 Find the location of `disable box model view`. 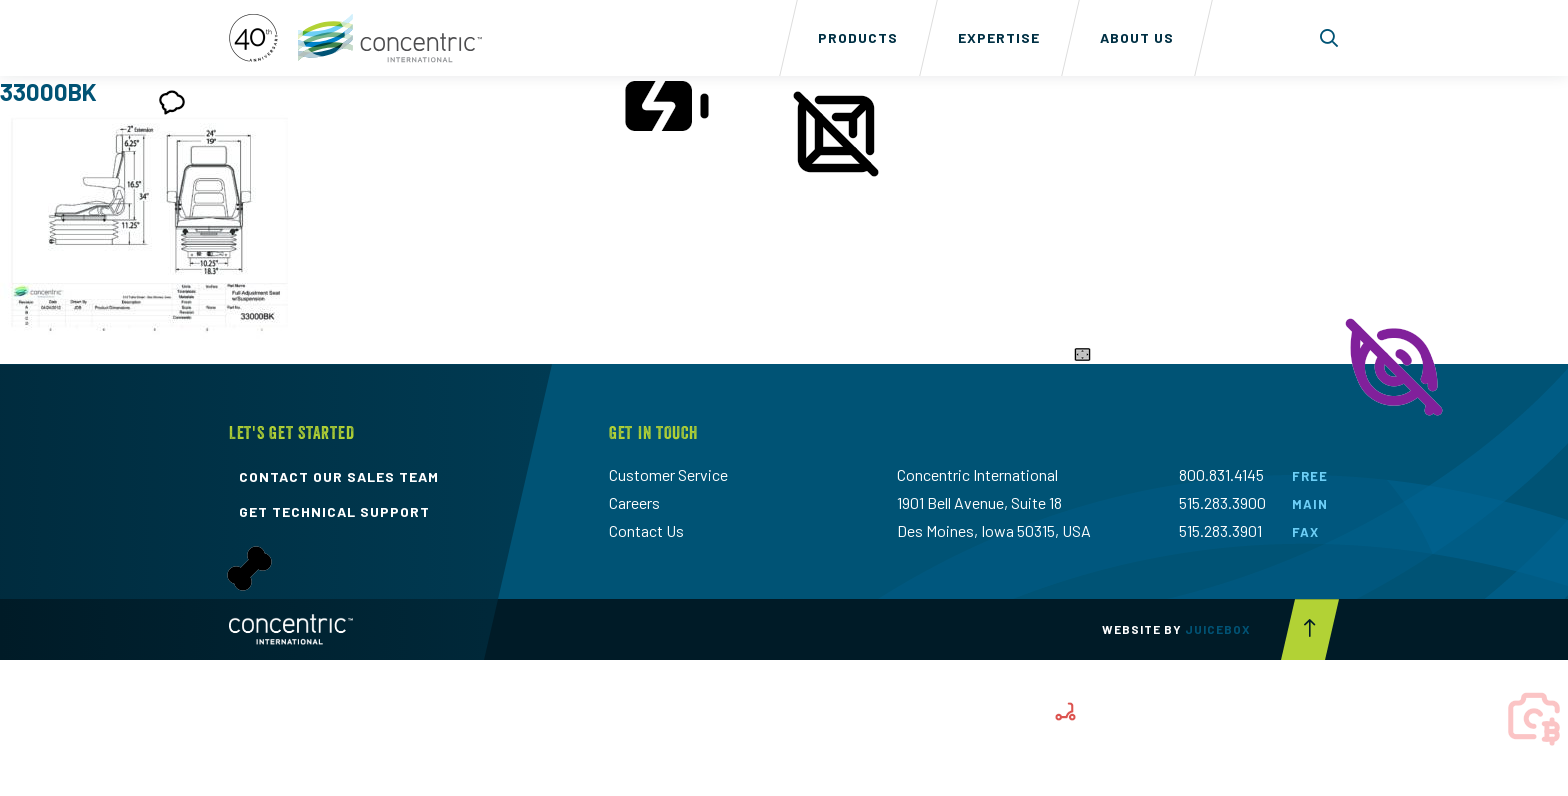

disable box model view is located at coordinates (836, 134).